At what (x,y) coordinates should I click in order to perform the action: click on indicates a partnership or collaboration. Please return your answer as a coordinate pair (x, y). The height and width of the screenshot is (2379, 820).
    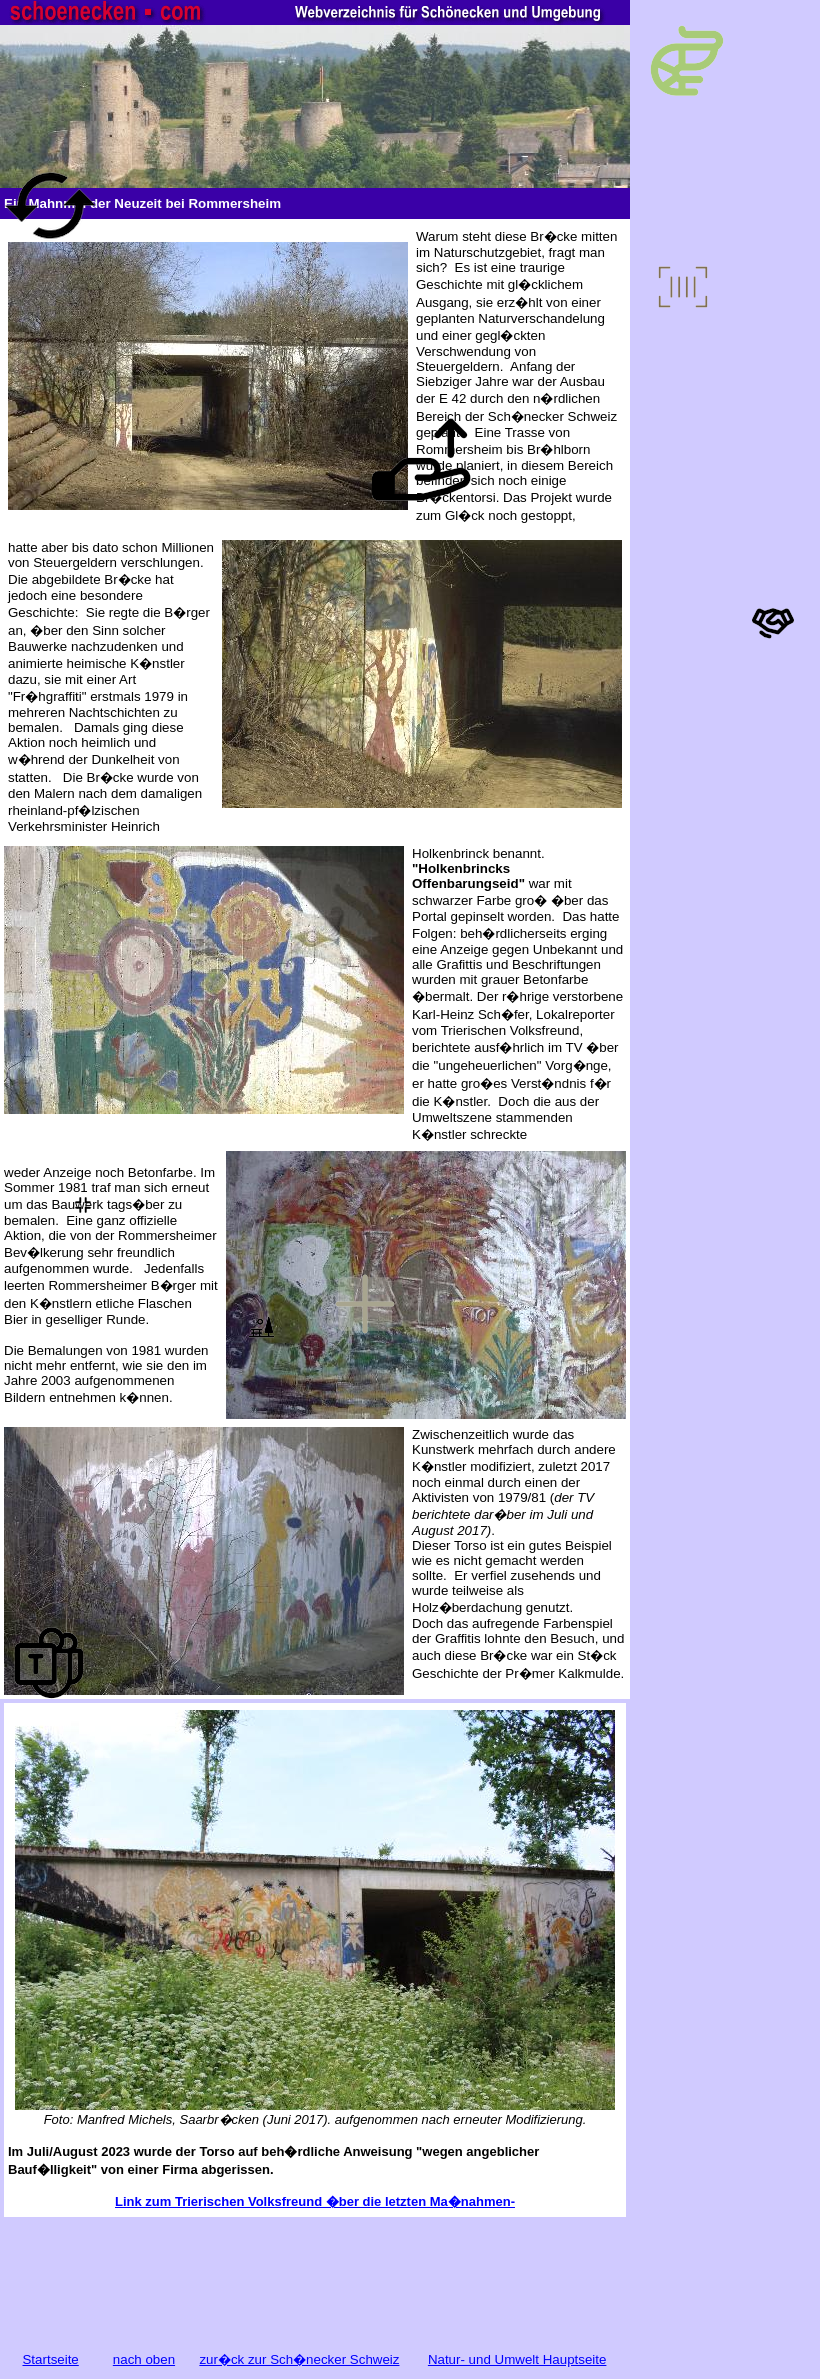
    Looking at the image, I should click on (773, 622).